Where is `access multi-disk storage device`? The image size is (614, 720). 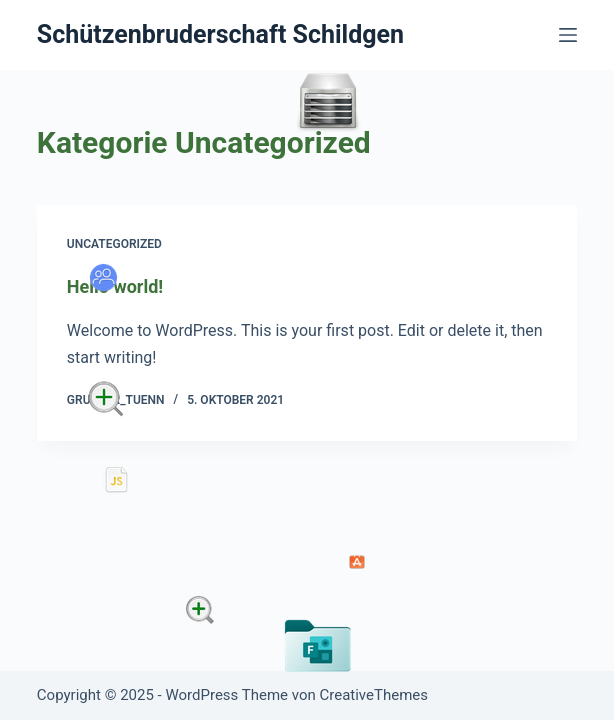
access multi-disk storage device is located at coordinates (328, 101).